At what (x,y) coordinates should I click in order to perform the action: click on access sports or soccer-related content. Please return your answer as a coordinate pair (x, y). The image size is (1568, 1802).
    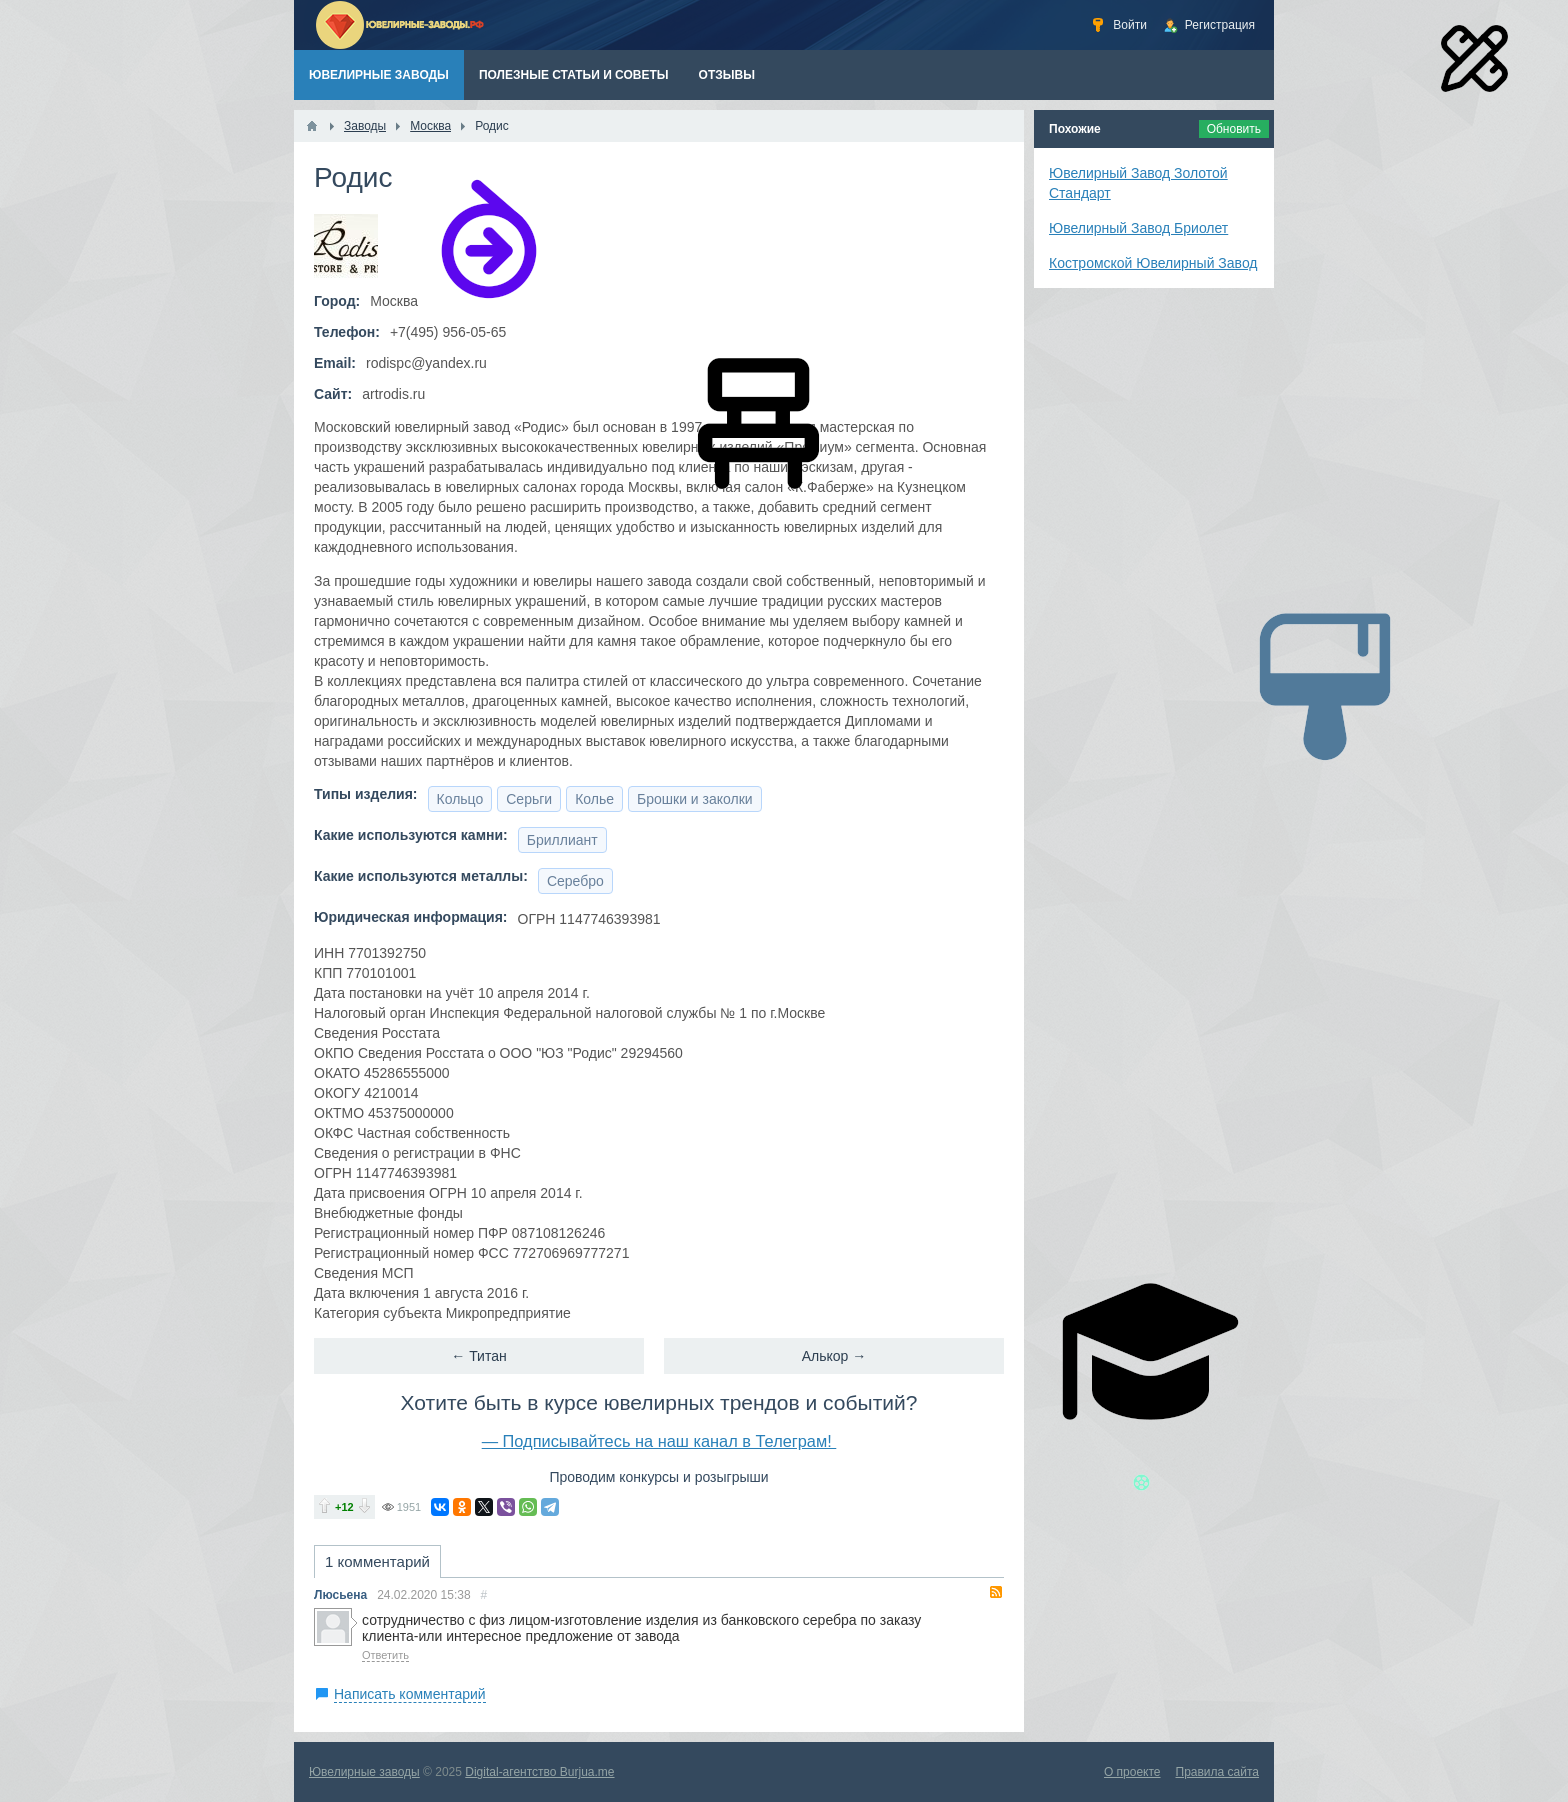
    Looking at the image, I should click on (1141, 1482).